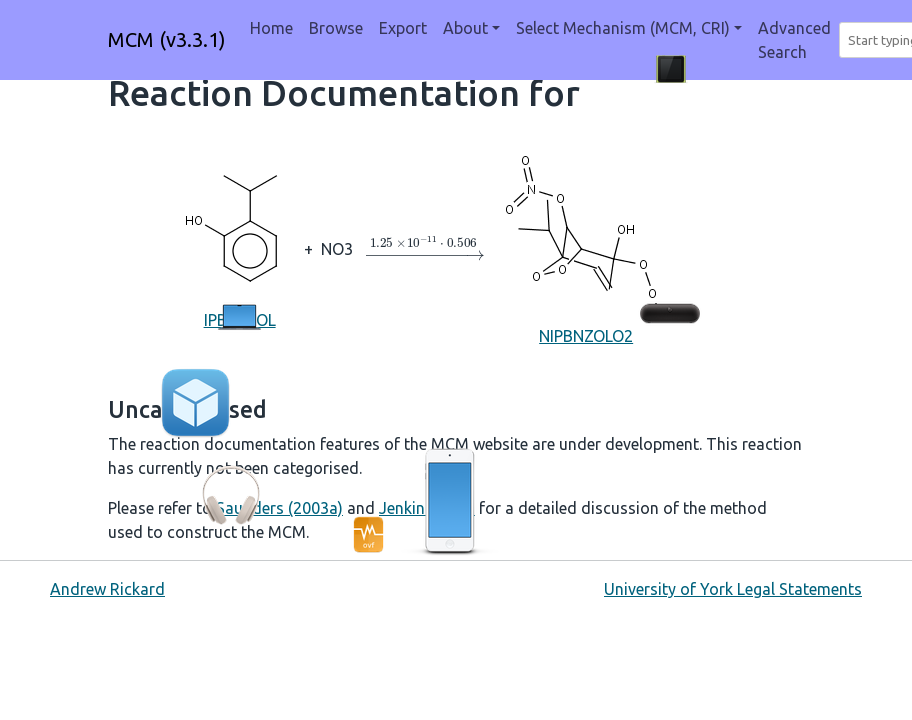 The image size is (912, 720). I want to click on iPod Touch device connected, so click(450, 502).